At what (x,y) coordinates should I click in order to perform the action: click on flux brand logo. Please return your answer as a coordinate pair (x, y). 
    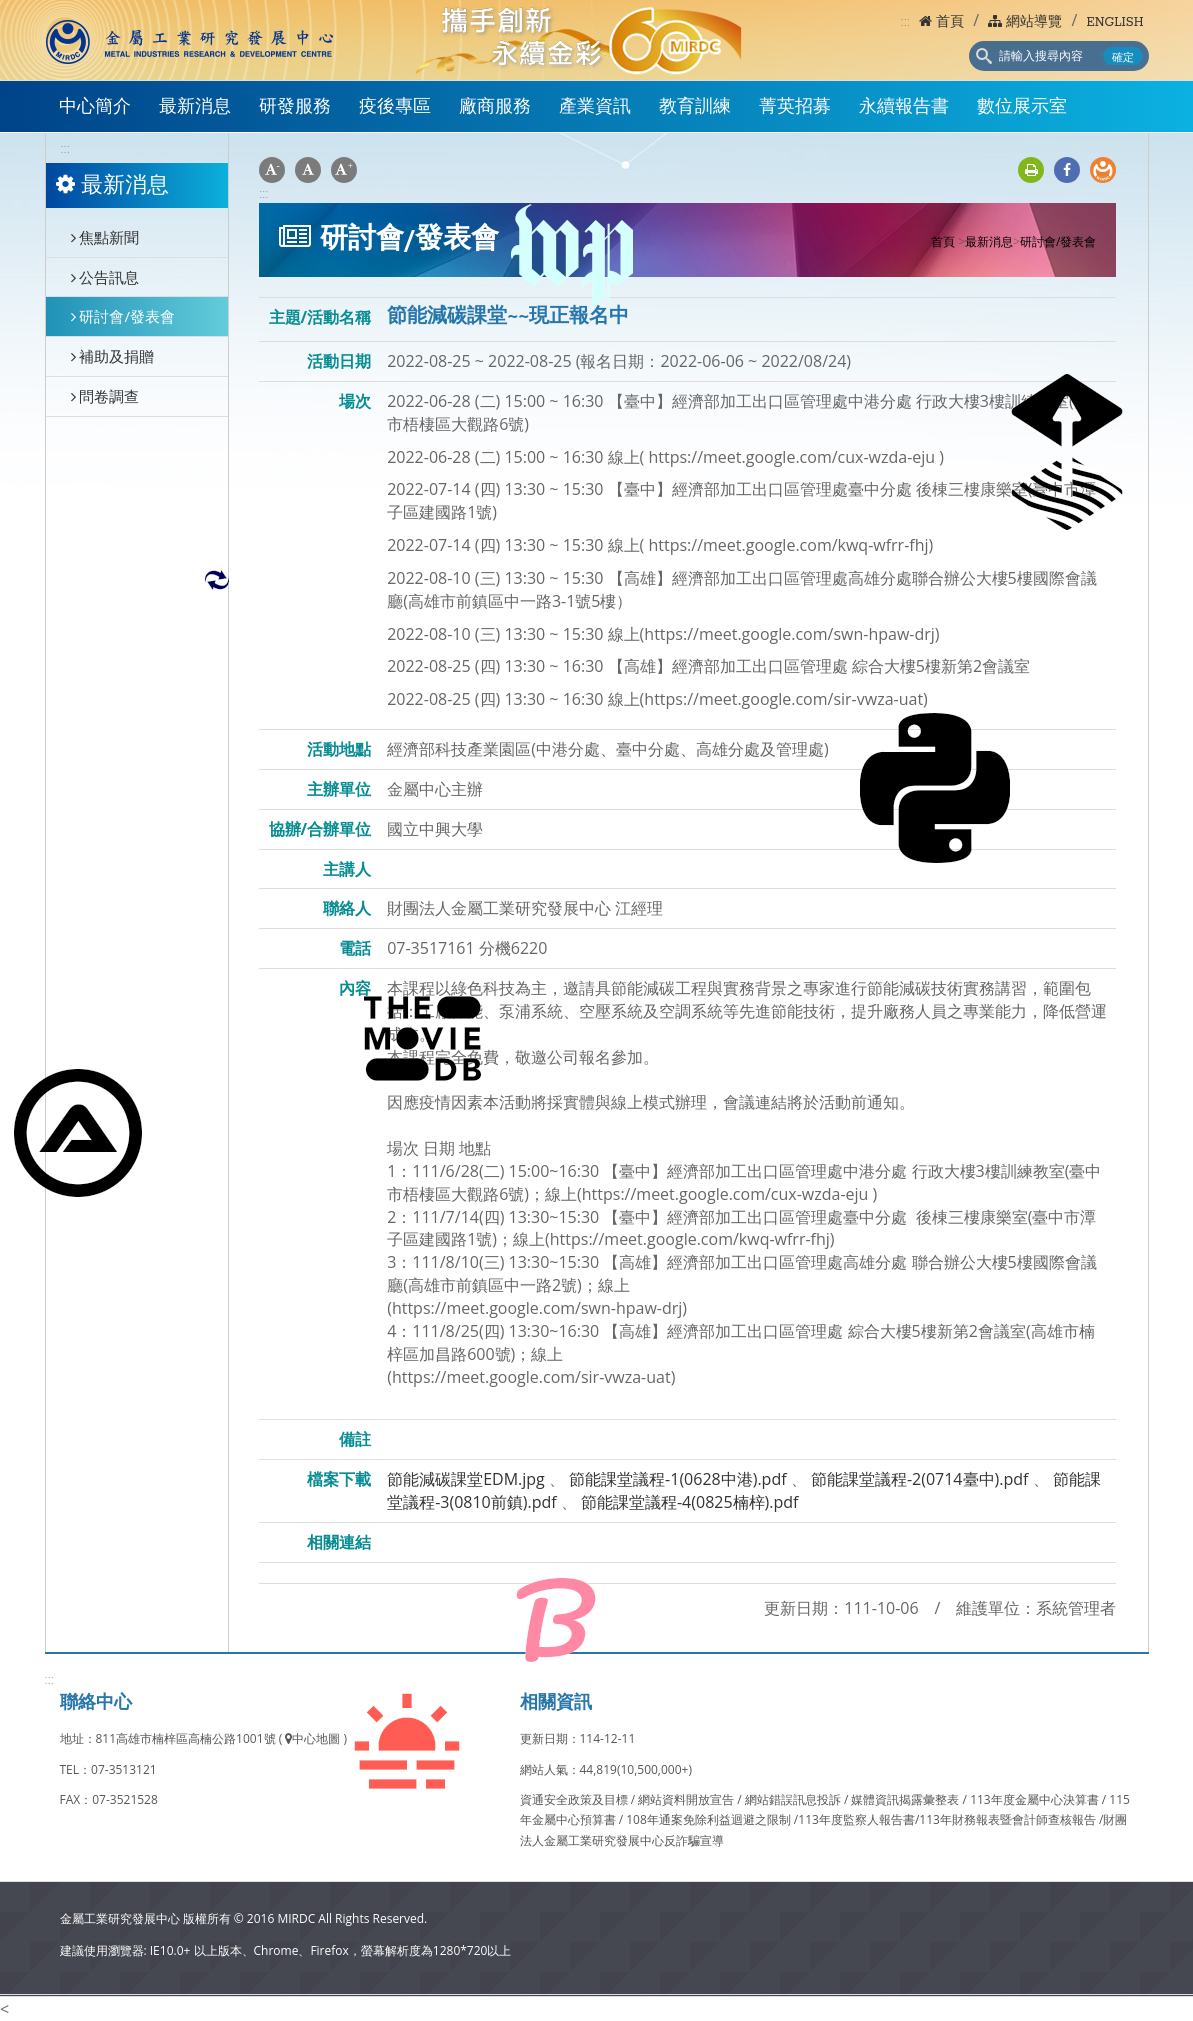
    Looking at the image, I should click on (1067, 452).